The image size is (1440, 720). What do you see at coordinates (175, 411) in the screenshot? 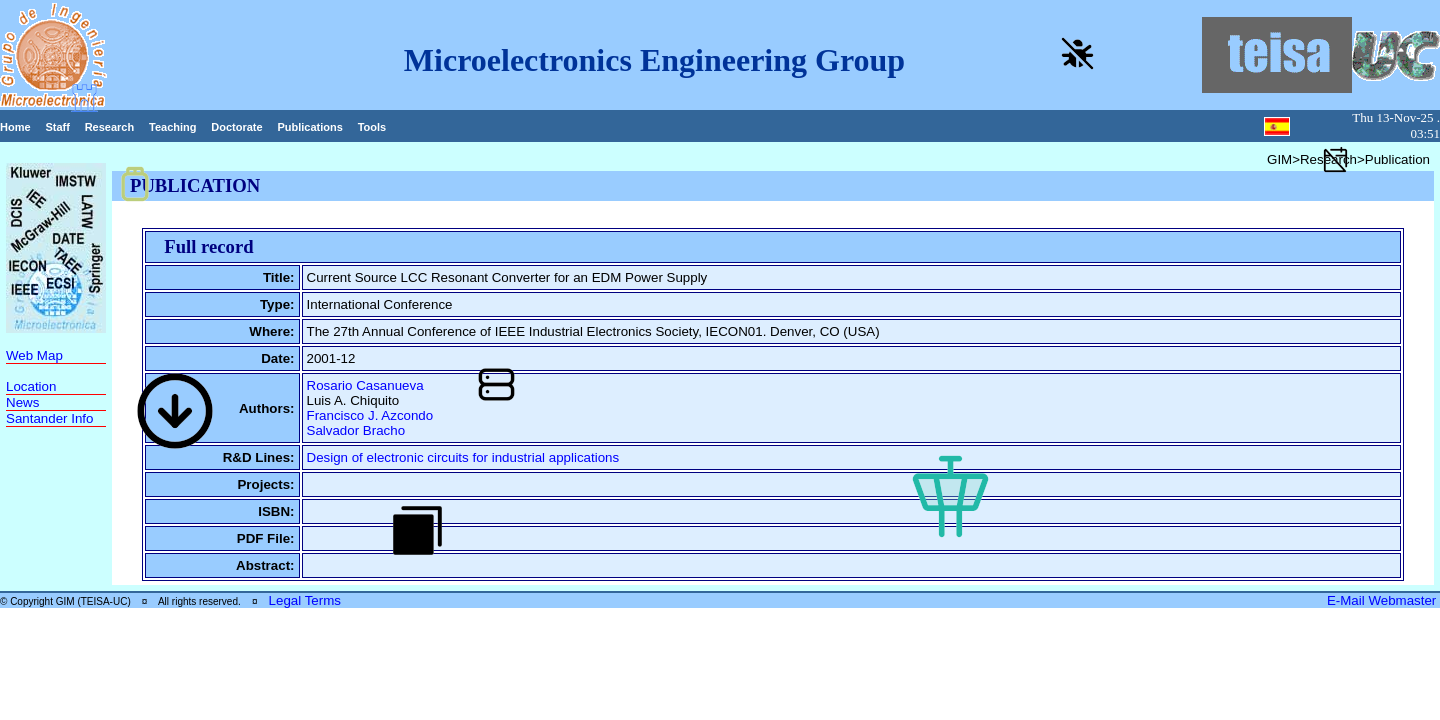
I see `download file or content` at bounding box center [175, 411].